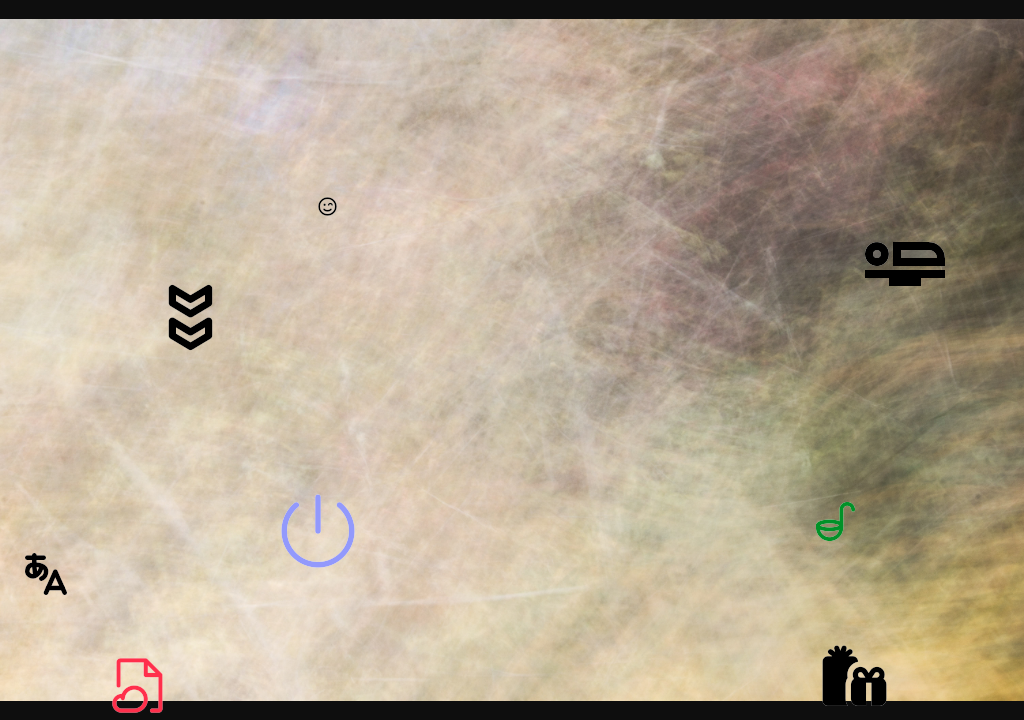  Describe the element at coordinates (327, 206) in the screenshot. I see `insert a winking emoji or emoticon` at that location.